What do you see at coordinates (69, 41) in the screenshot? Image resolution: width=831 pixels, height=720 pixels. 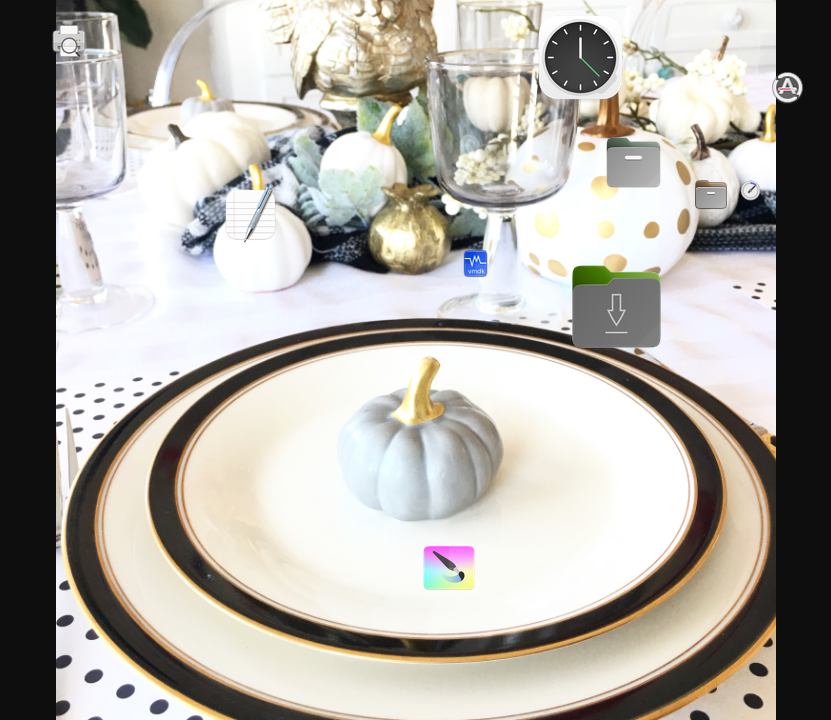 I see `preview document before printing` at bounding box center [69, 41].